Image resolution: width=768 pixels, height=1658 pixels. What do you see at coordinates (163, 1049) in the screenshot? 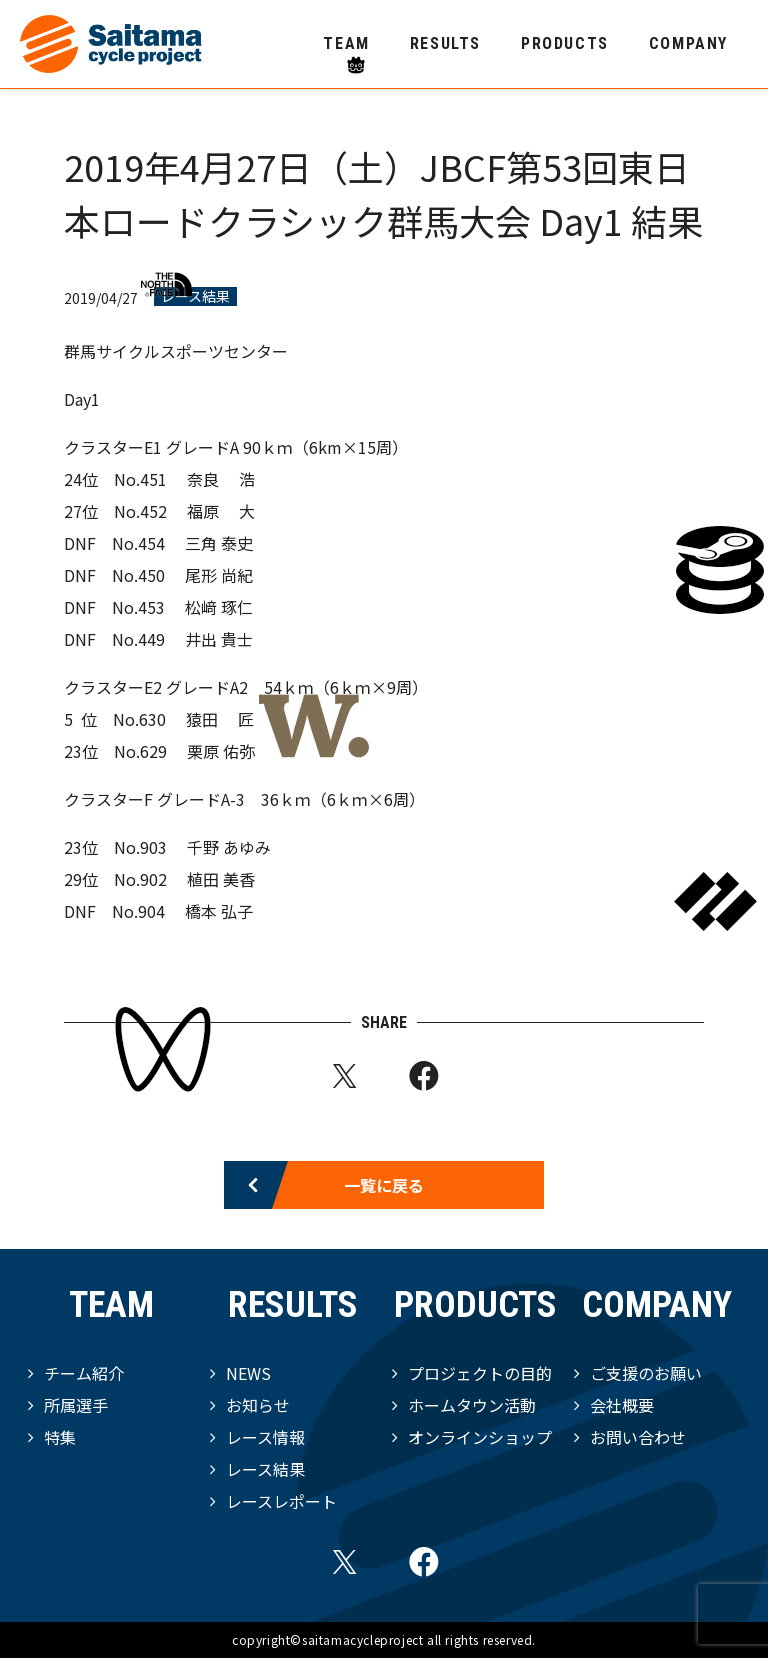
I see `open wechat channels` at bounding box center [163, 1049].